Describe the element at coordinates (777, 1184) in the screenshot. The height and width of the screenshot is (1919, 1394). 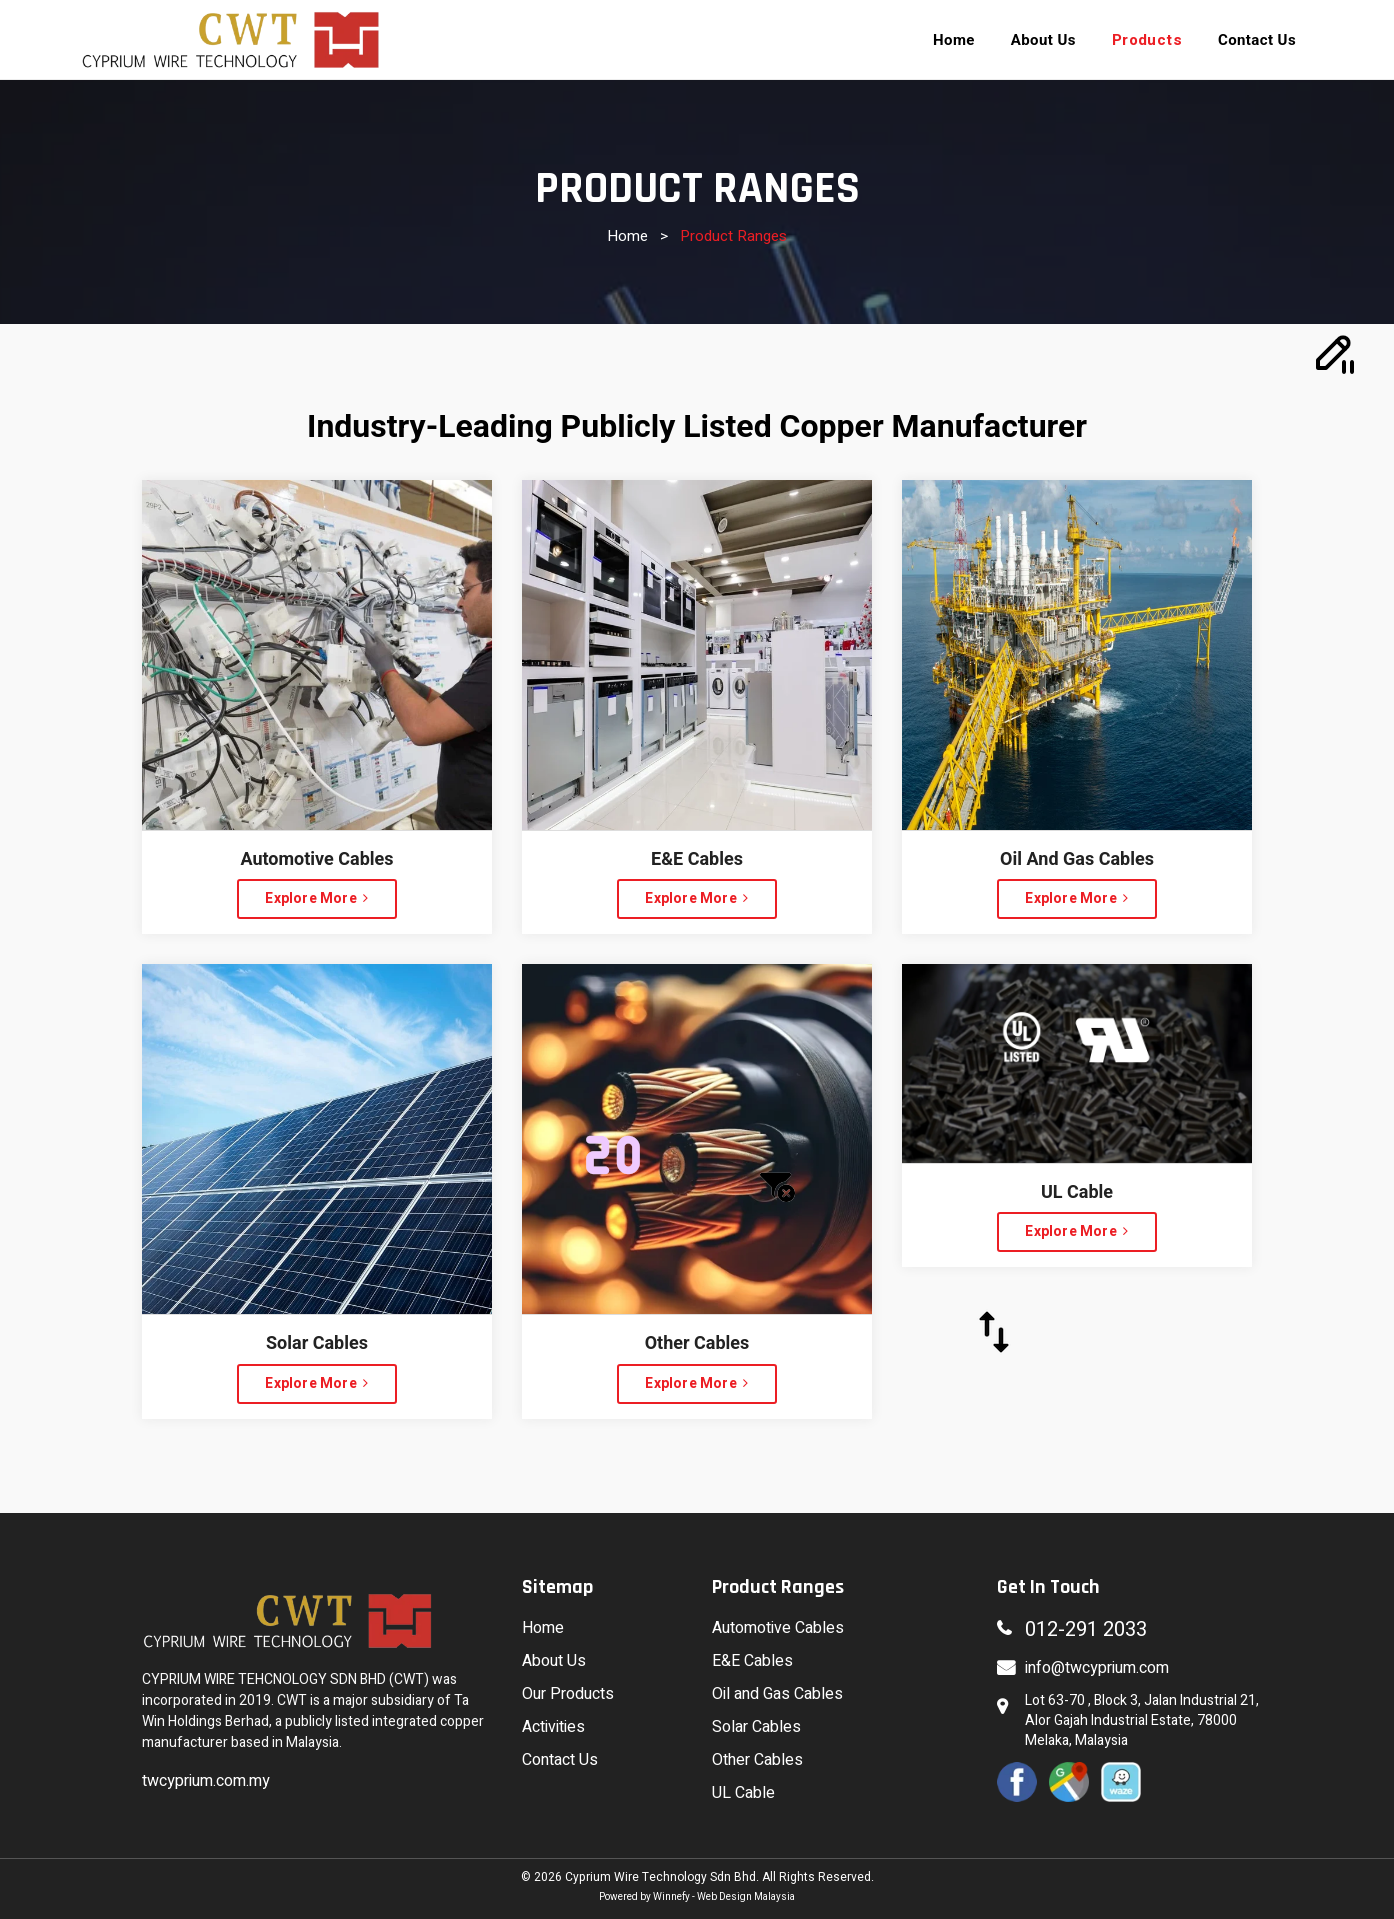
I see `clear all active filters` at that location.